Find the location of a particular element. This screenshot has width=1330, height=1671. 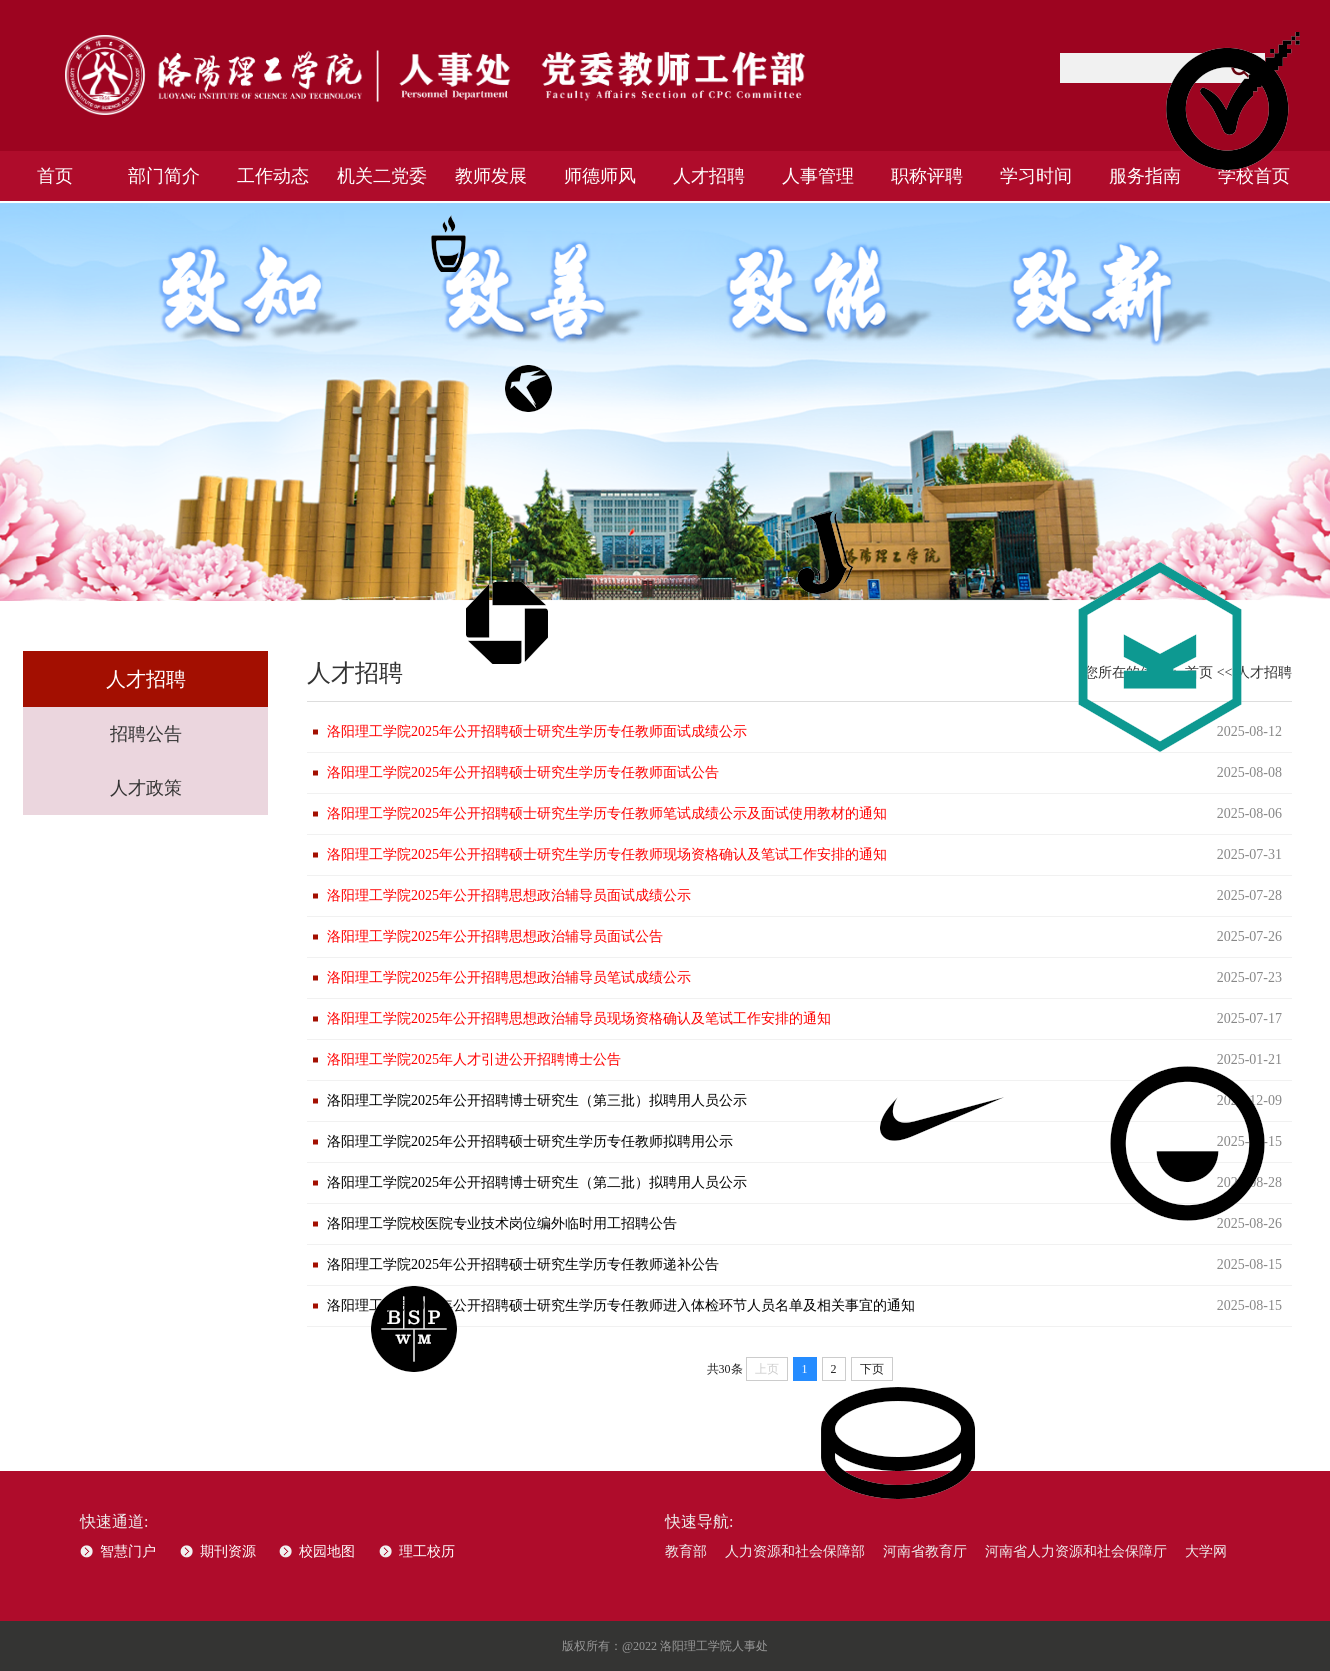

view your coin balance or currency is located at coordinates (898, 1443).